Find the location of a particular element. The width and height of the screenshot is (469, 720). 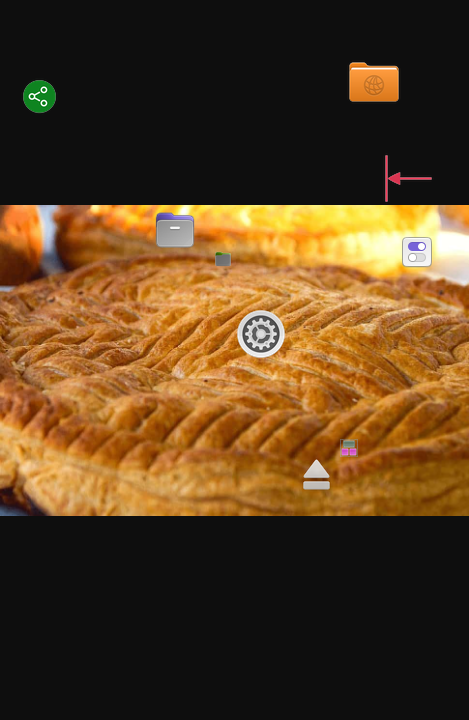

select all items in the current view is located at coordinates (349, 448).